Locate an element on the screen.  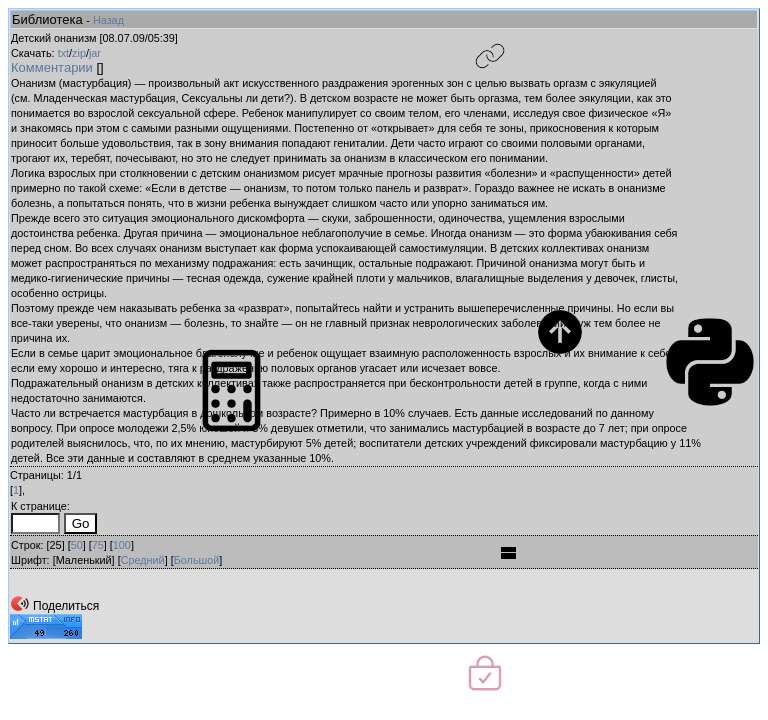
indicates python programming language support is located at coordinates (710, 362).